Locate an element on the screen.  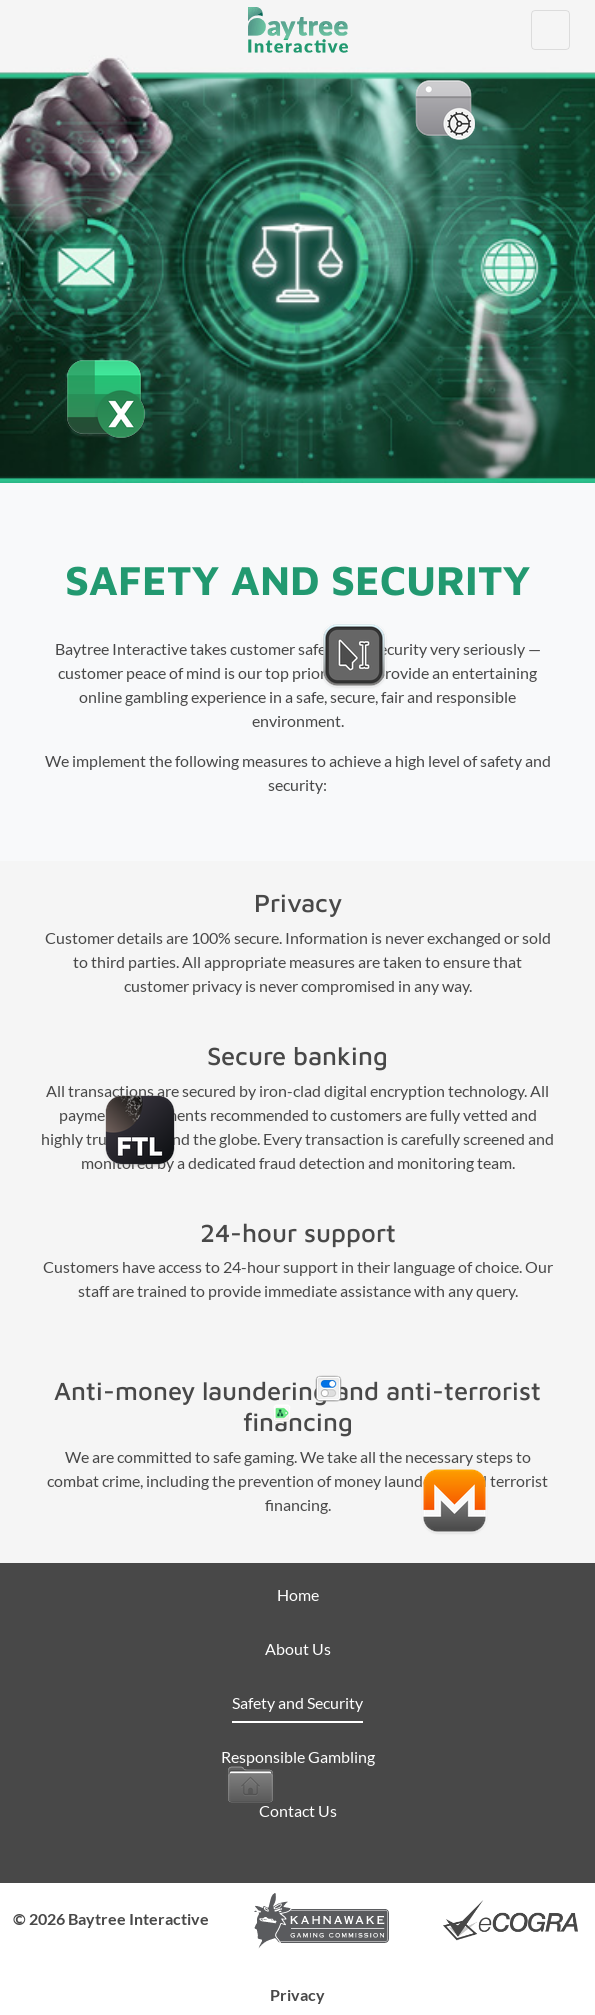
open What IP network utility app is located at coordinates (282, 1413).